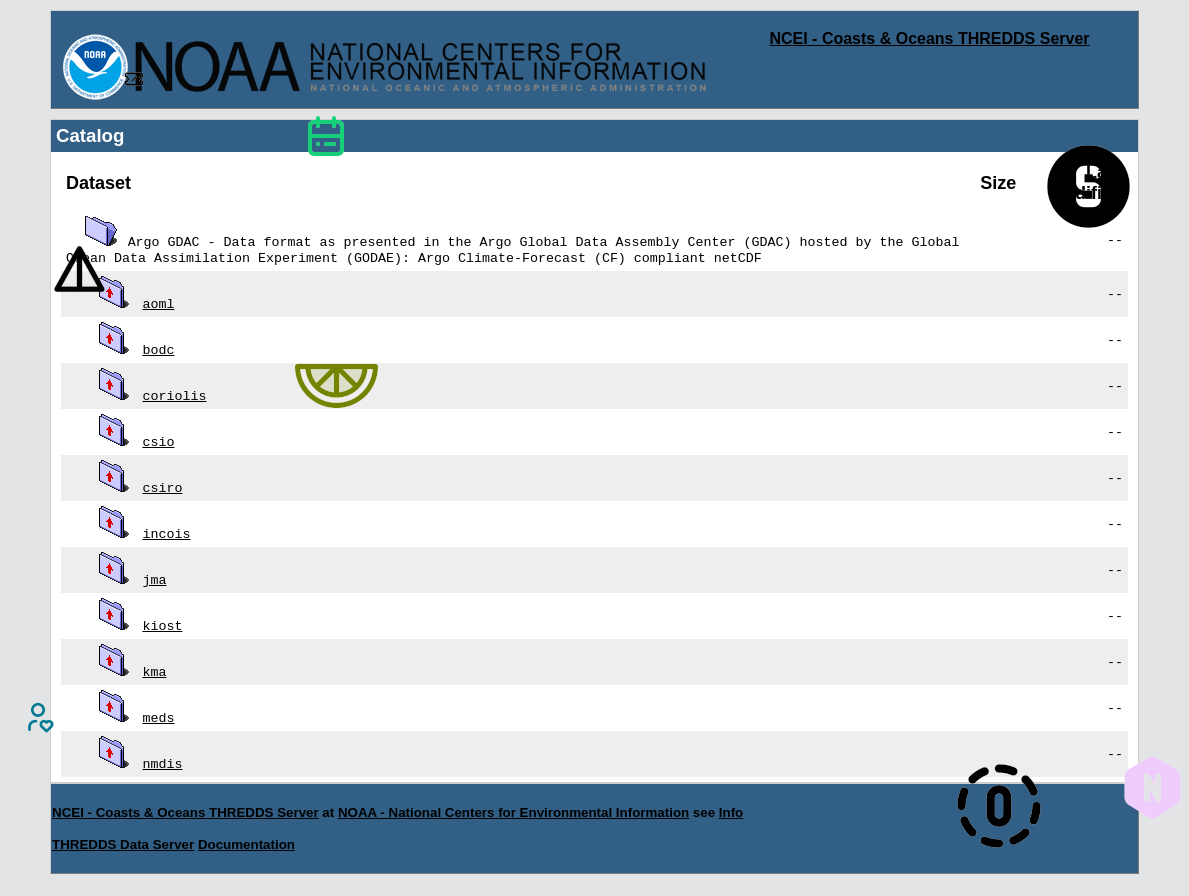 This screenshot has height=896, width=1189. Describe the element at coordinates (336, 379) in the screenshot. I see `indicates citrus or fruit-related content` at that location.